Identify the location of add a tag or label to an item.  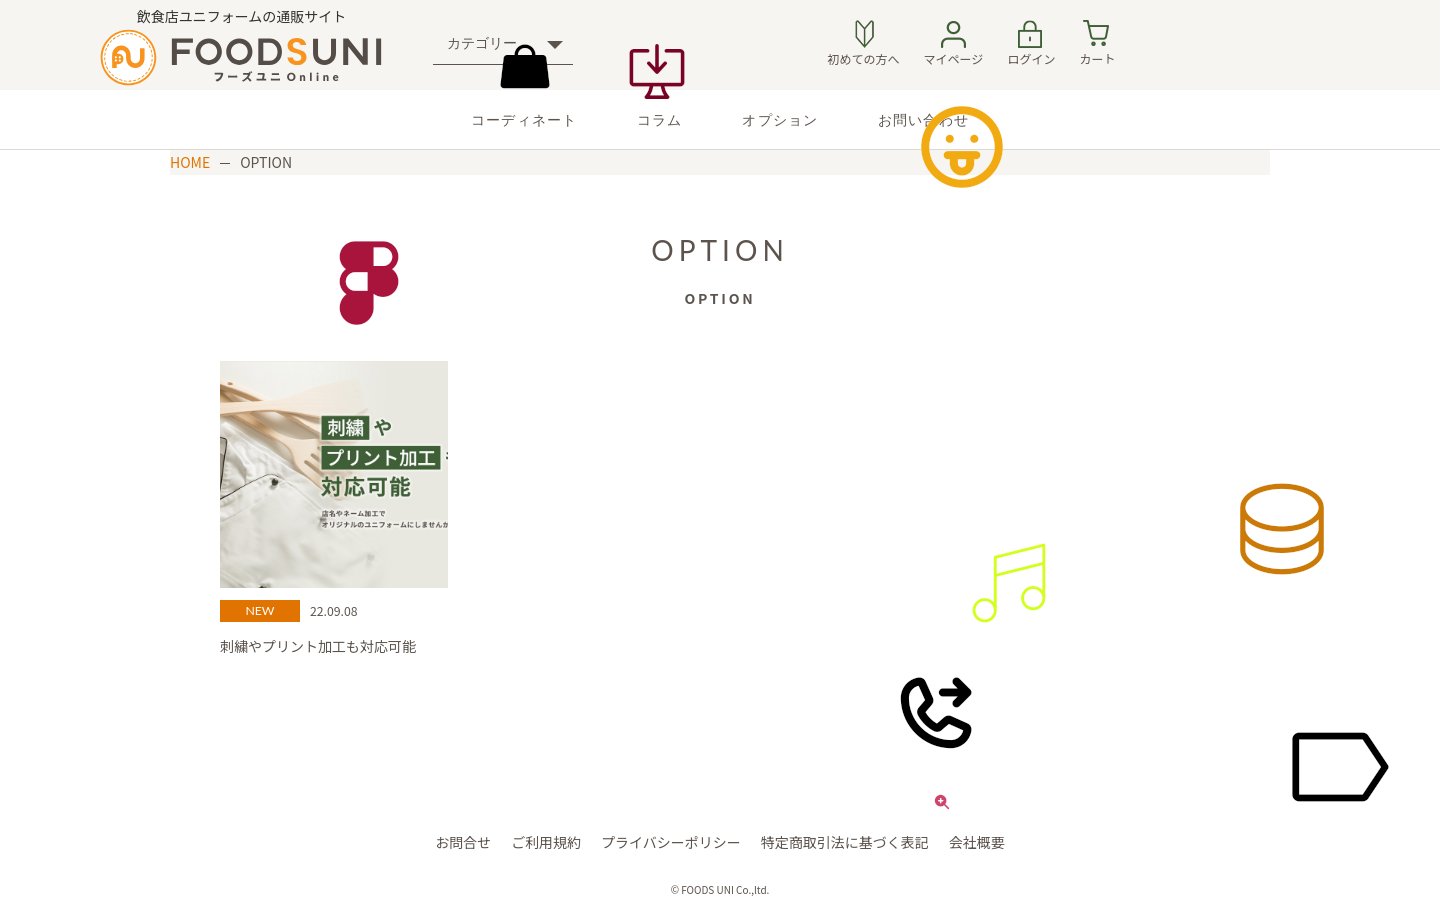
(1337, 767).